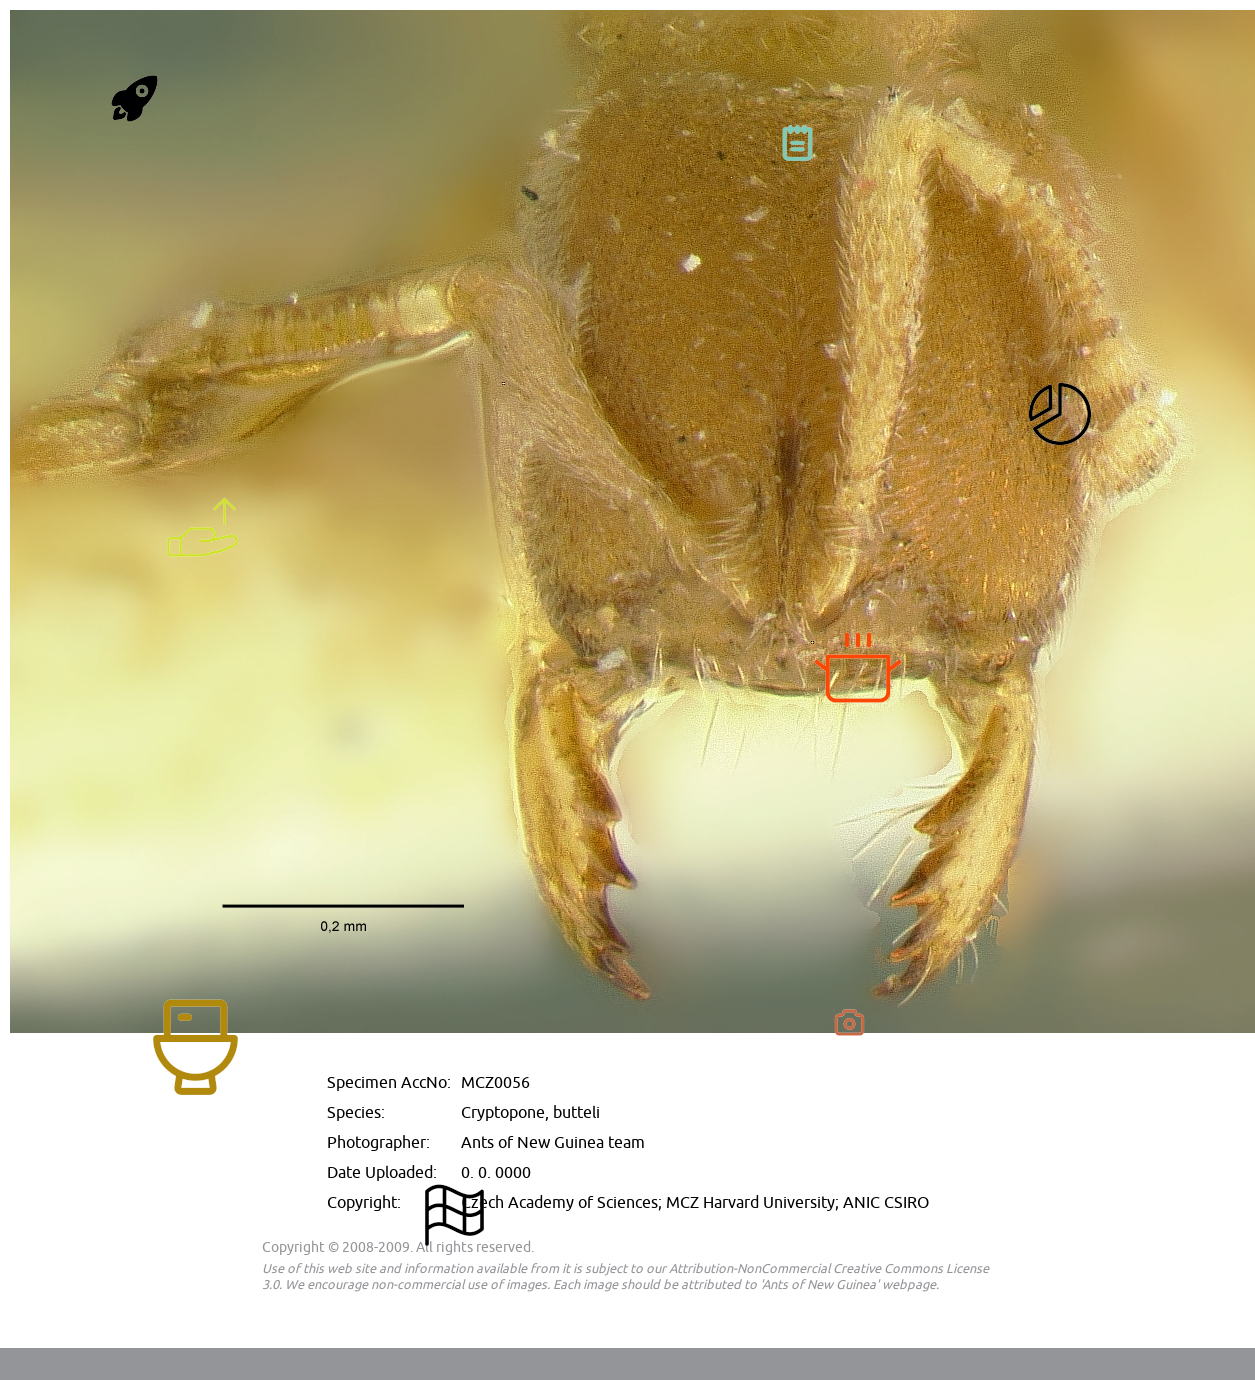  I want to click on access recipes or cooking content, so click(858, 673).